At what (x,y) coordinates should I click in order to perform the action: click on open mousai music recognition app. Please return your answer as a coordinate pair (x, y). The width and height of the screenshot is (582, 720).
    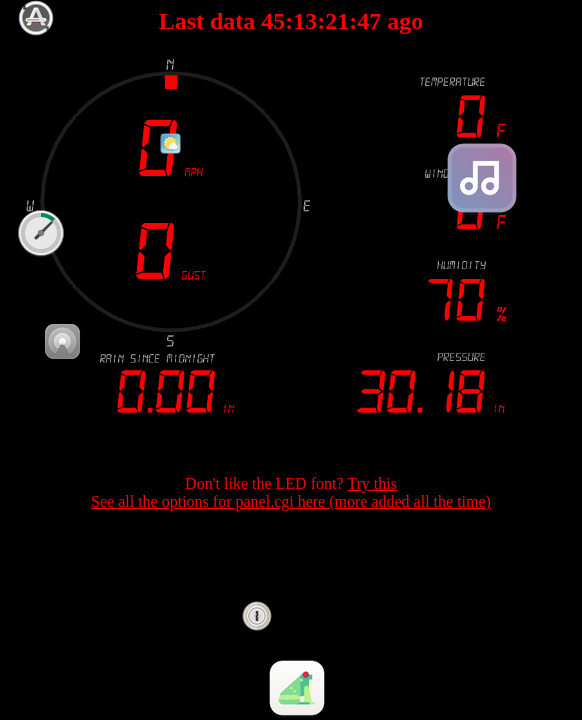
    Looking at the image, I should click on (482, 178).